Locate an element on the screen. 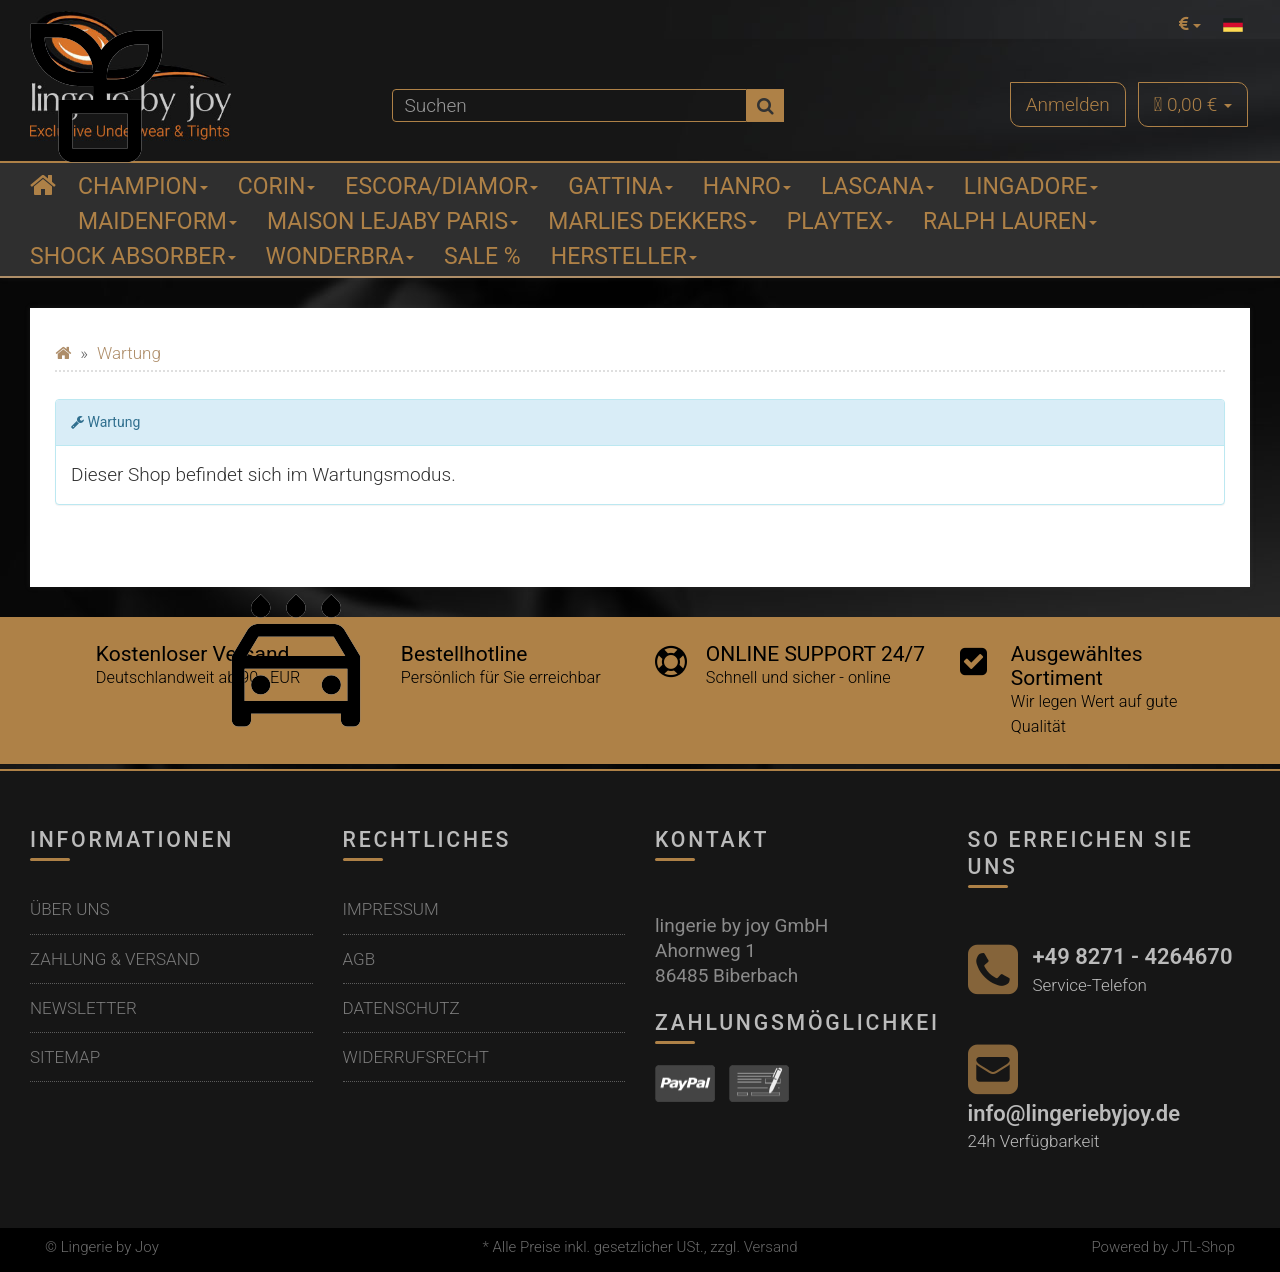 The image size is (1280, 1272). access plant care or gardening features is located at coordinates (100, 93).